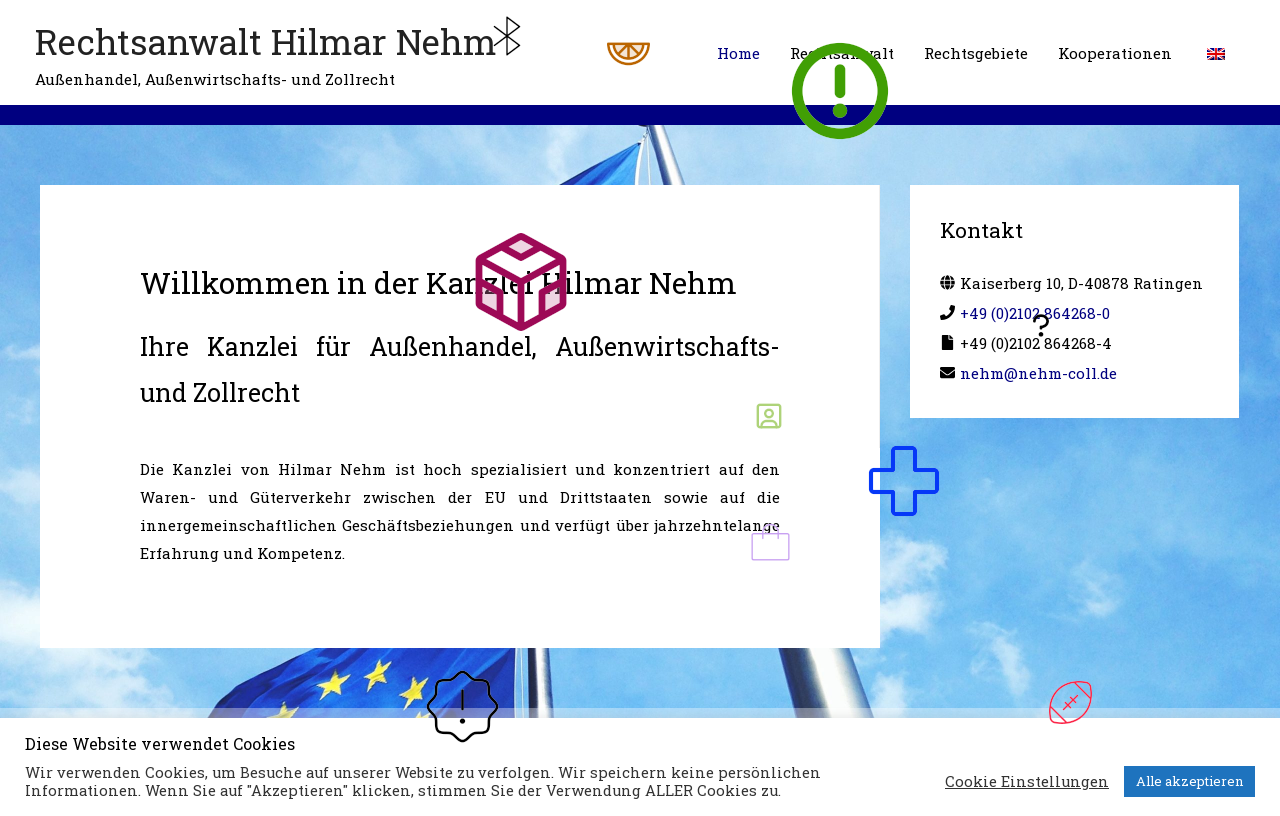 The width and height of the screenshot is (1280, 816). Describe the element at coordinates (628, 50) in the screenshot. I see `indicates citrus or fruit-related content` at that location.